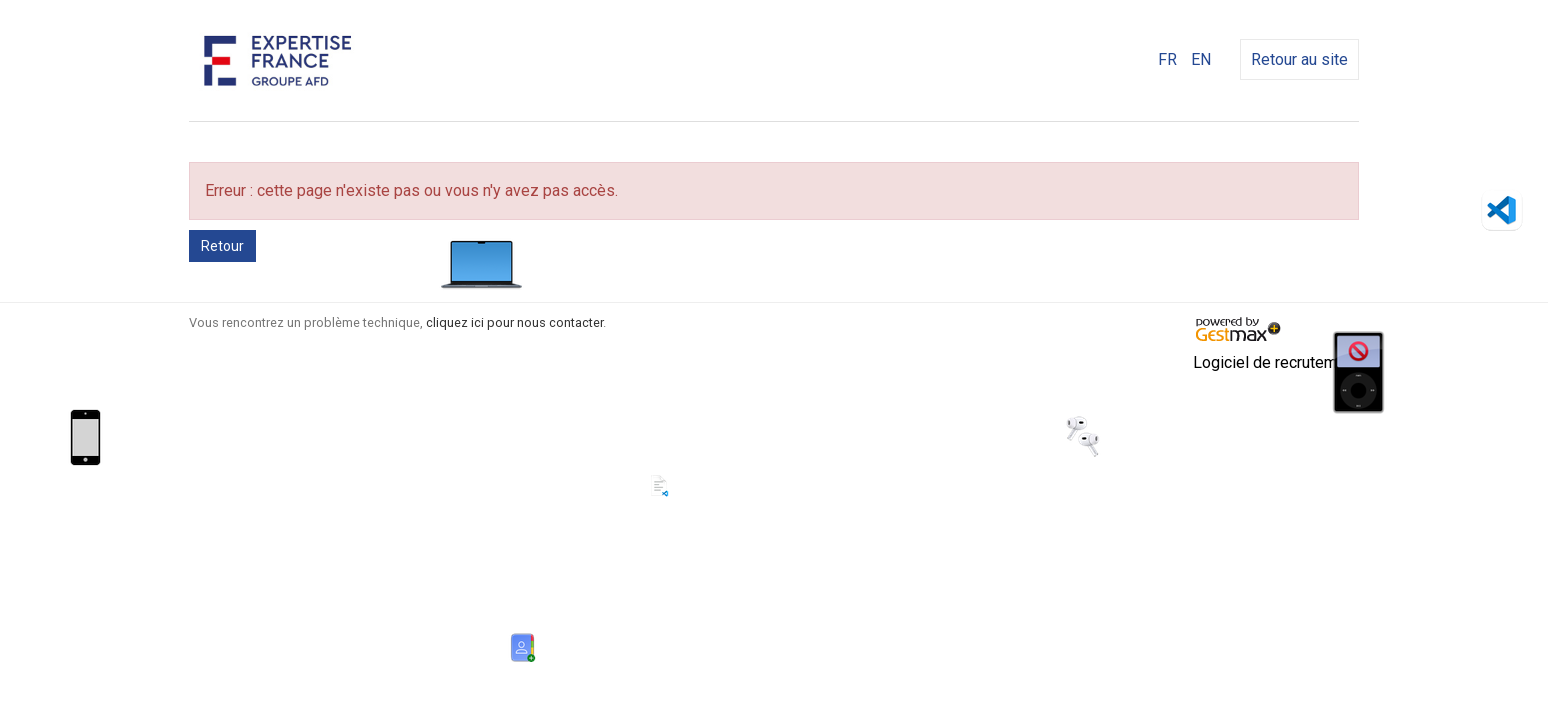 This screenshot has height=720, width=1568. I want to click on connect bluetooth earbuds, so click(1082, 436).